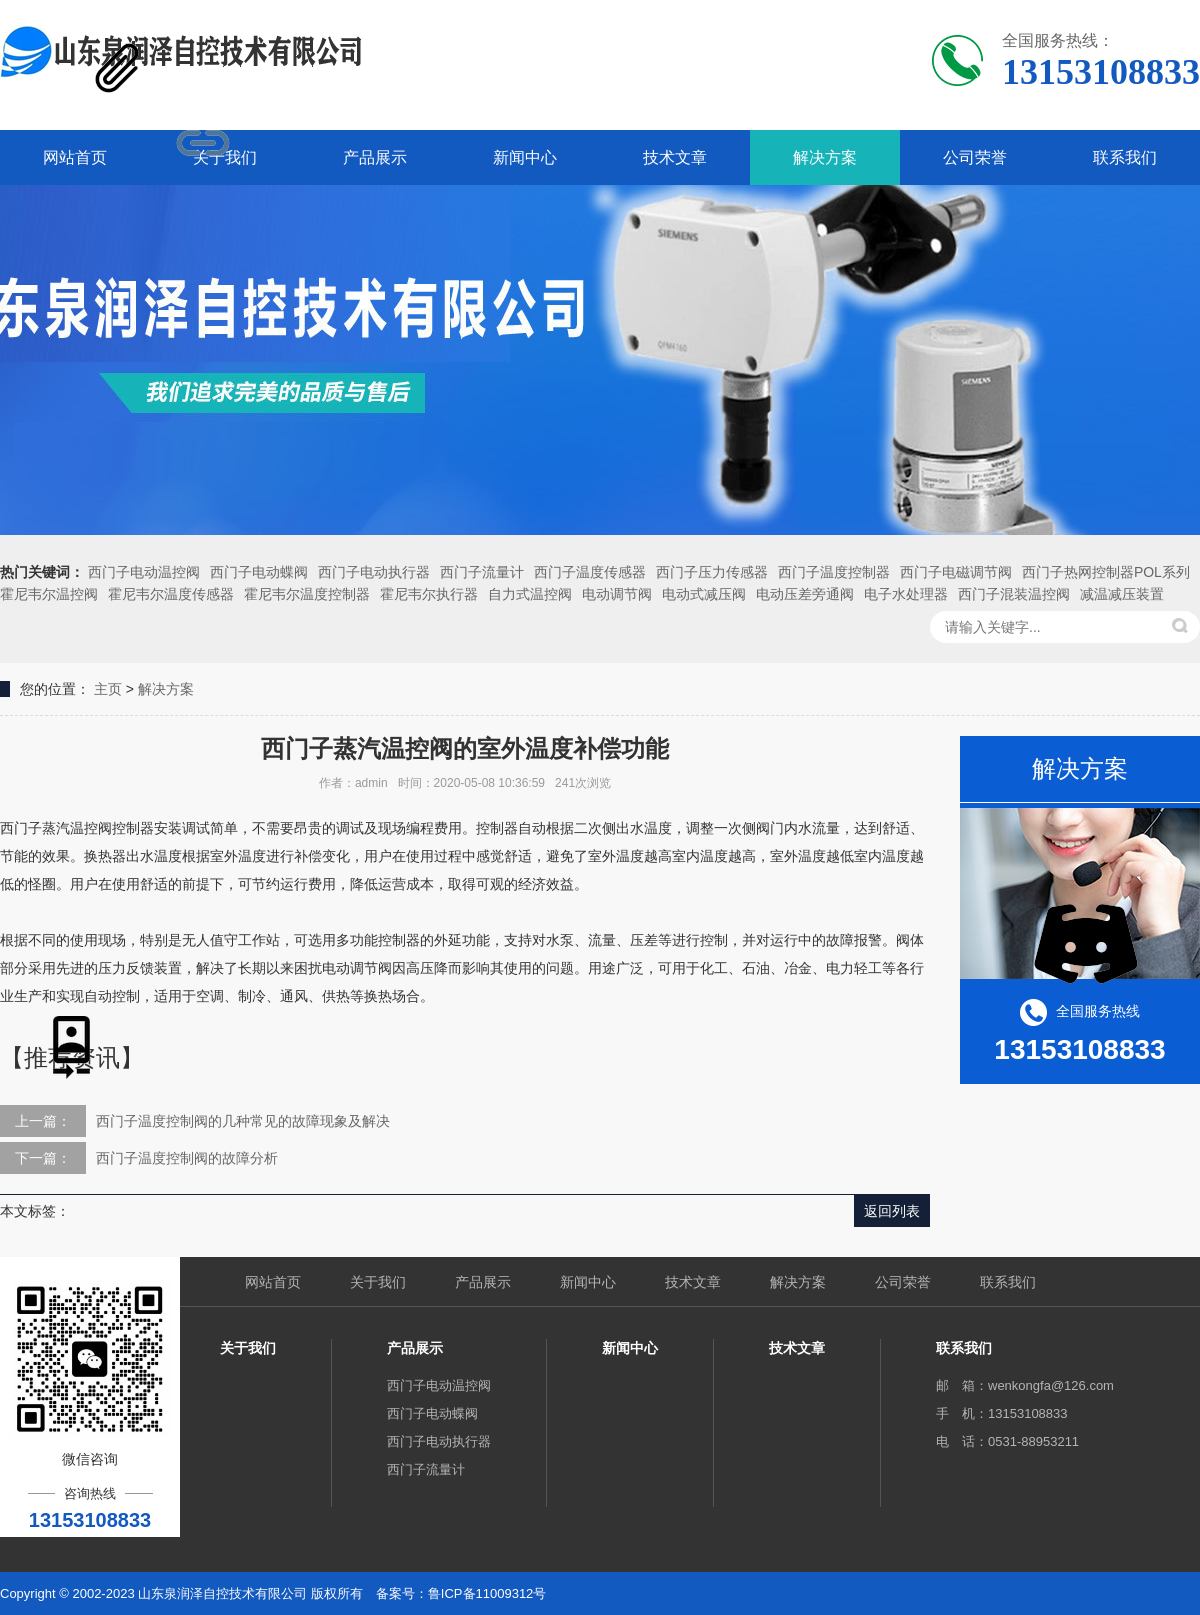  Describe the element at coordinates (71, 1047) in the screenshot. I see `switch to front-facing camera` at that location.